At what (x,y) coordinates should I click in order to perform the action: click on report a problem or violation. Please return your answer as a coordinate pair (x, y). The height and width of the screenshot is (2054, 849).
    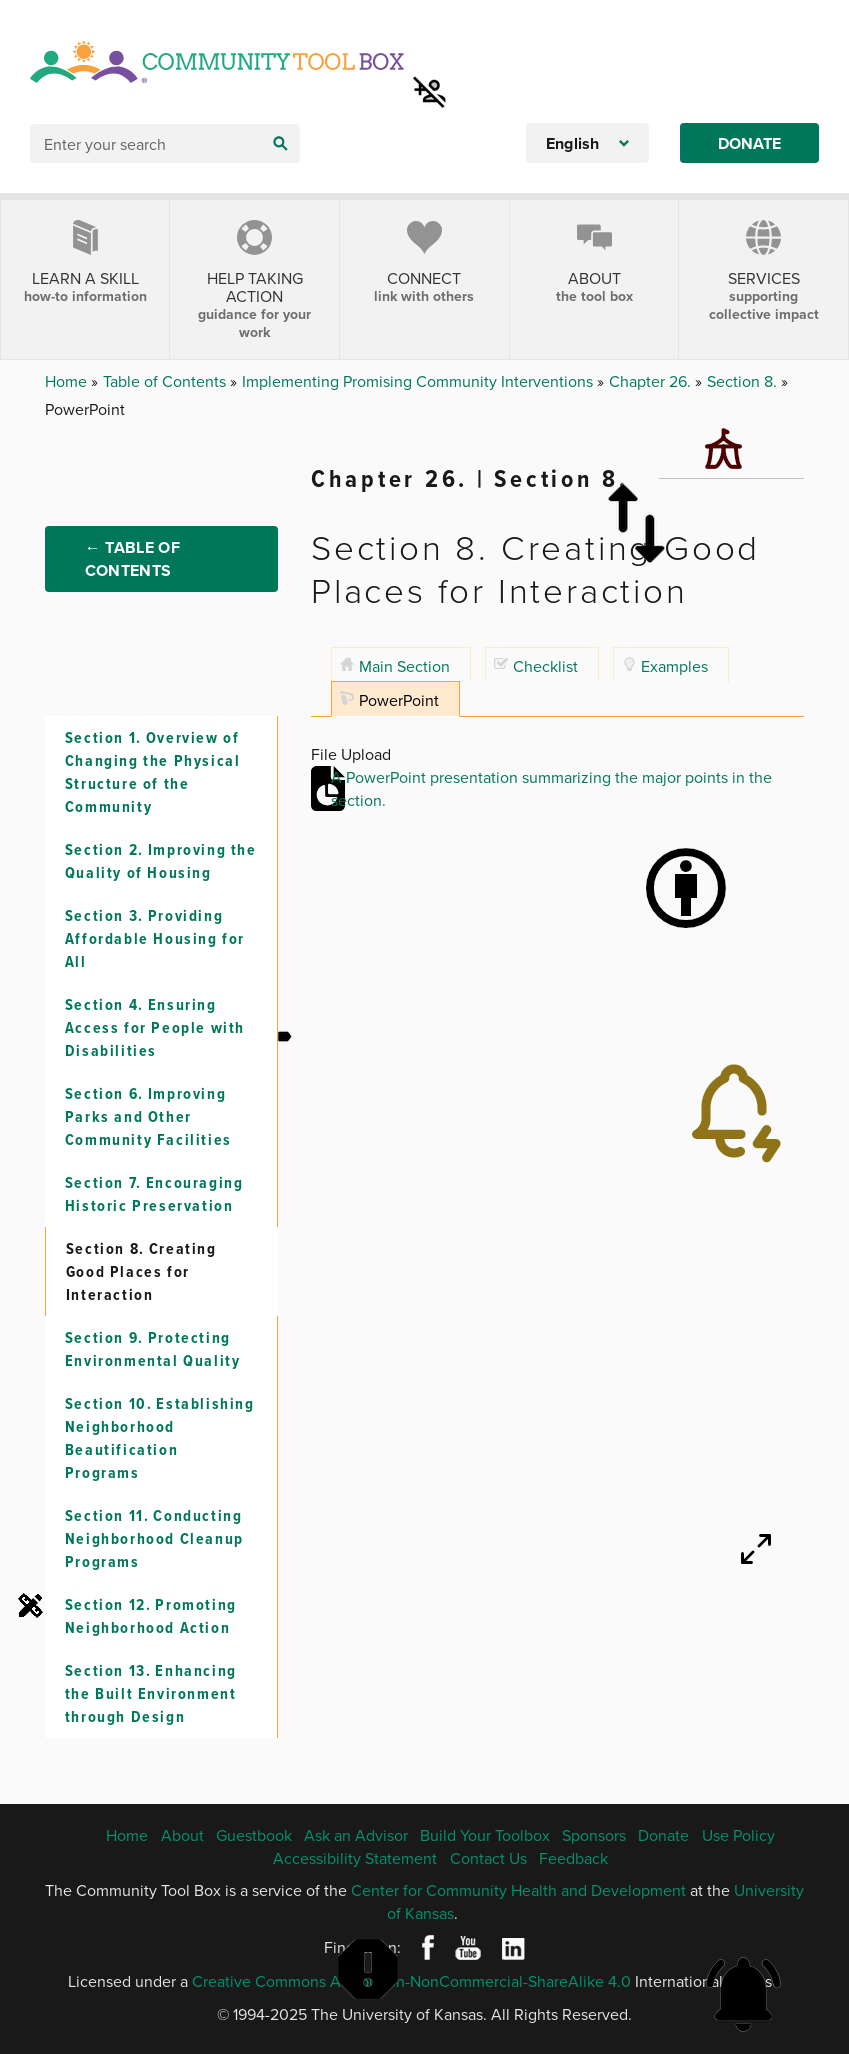
    Looking at the image, I should click on (368, 1969).